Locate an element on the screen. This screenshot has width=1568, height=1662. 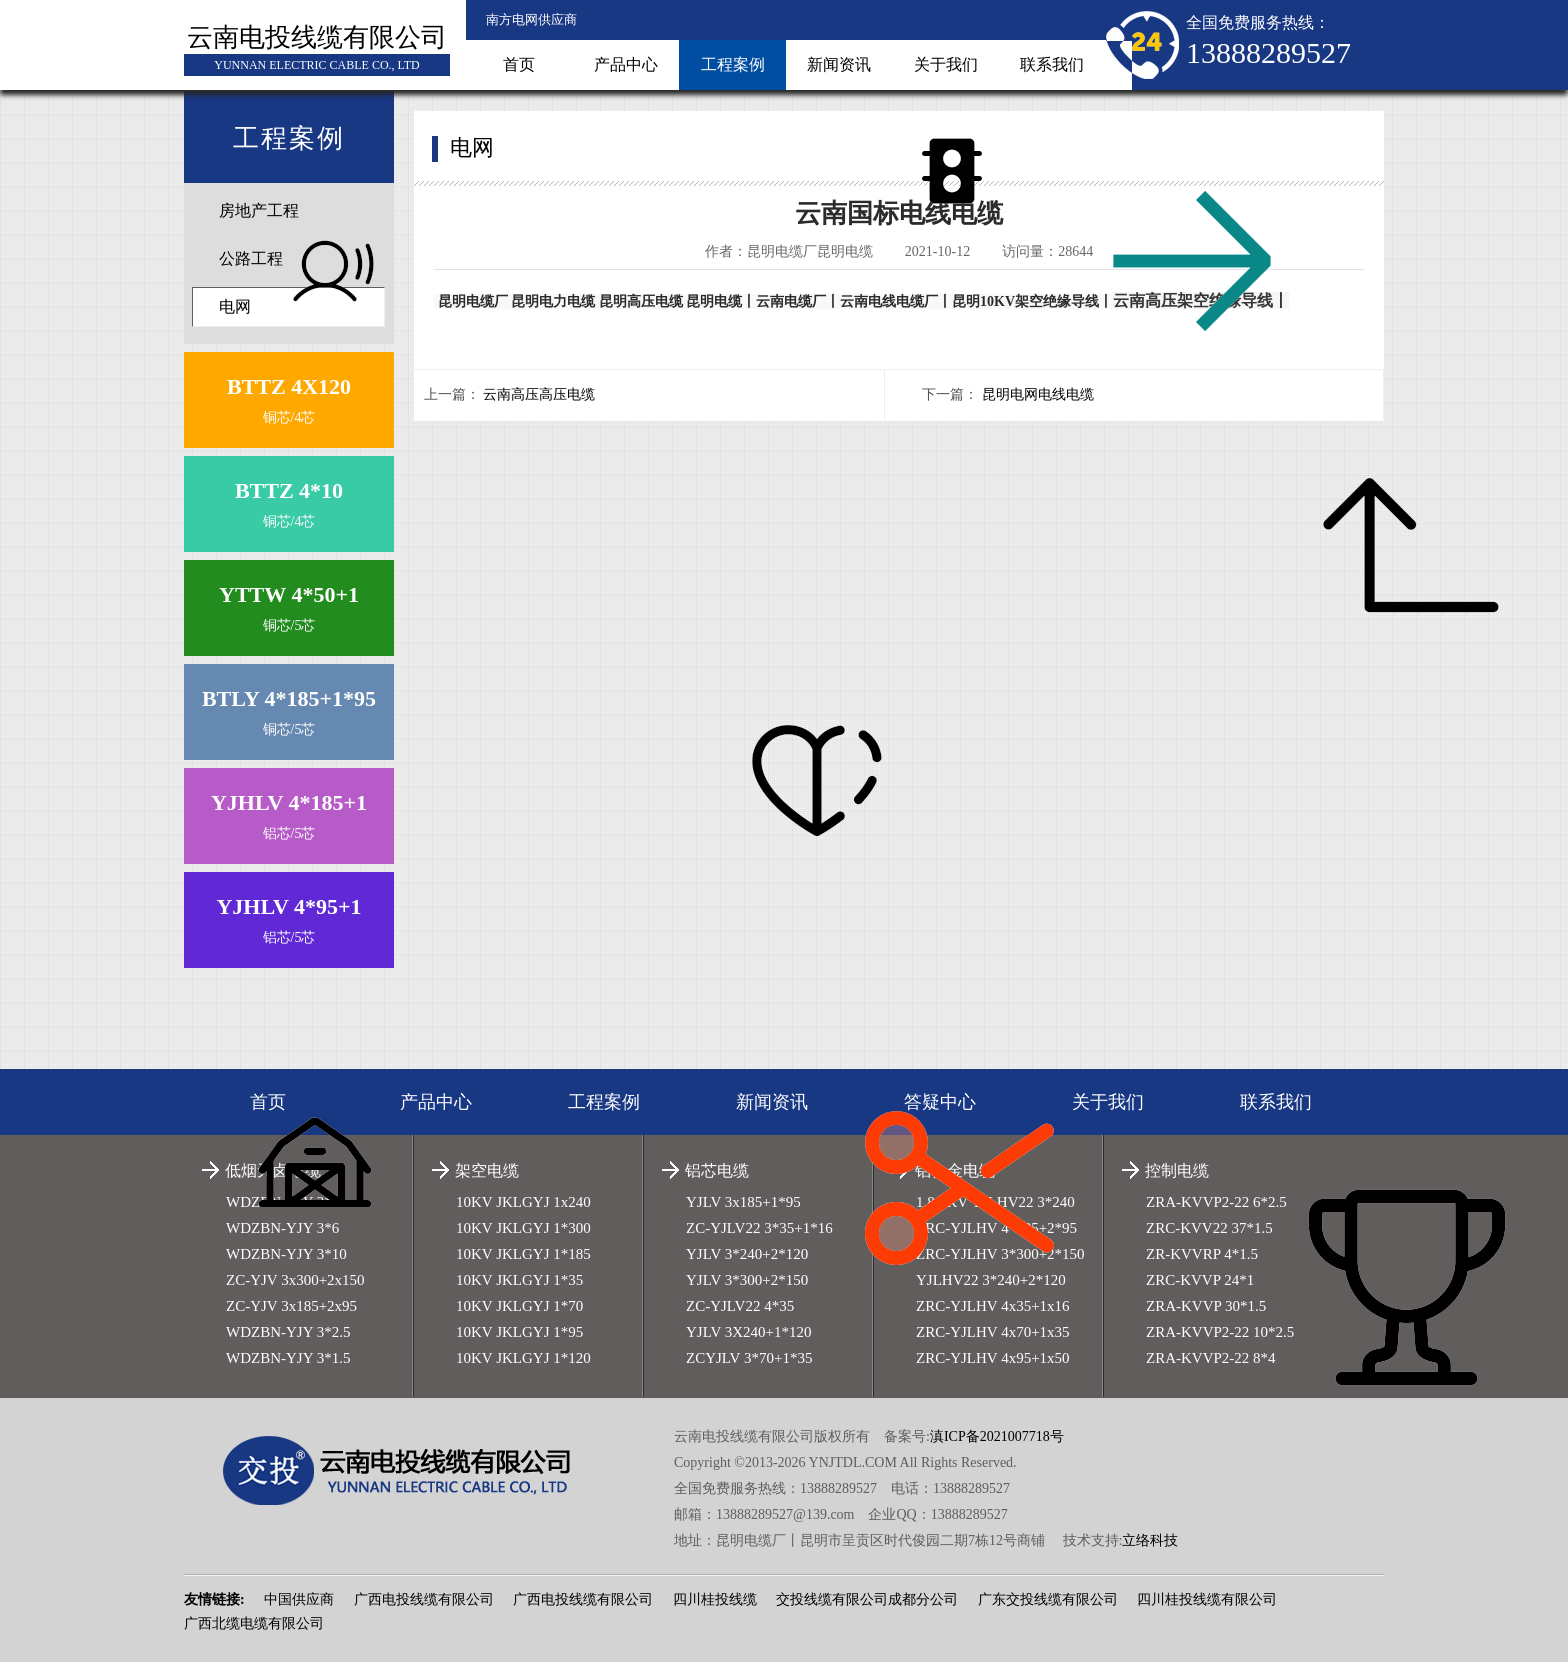
cut selected content is located at coordinates (956, 1188).